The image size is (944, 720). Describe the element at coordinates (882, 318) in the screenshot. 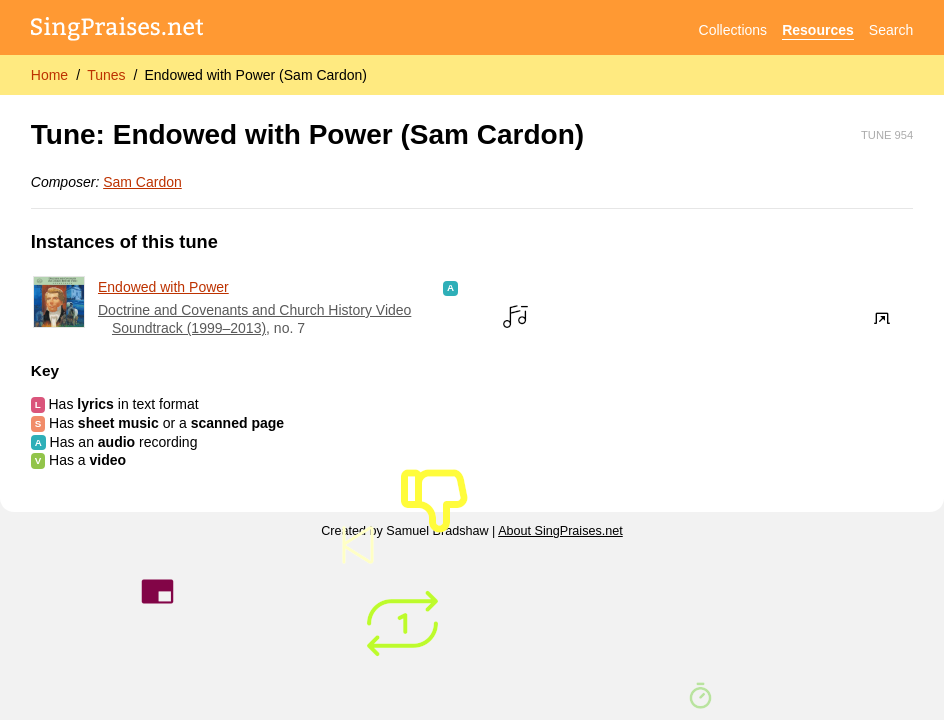

I see `open link in a new tab or window` at that location.